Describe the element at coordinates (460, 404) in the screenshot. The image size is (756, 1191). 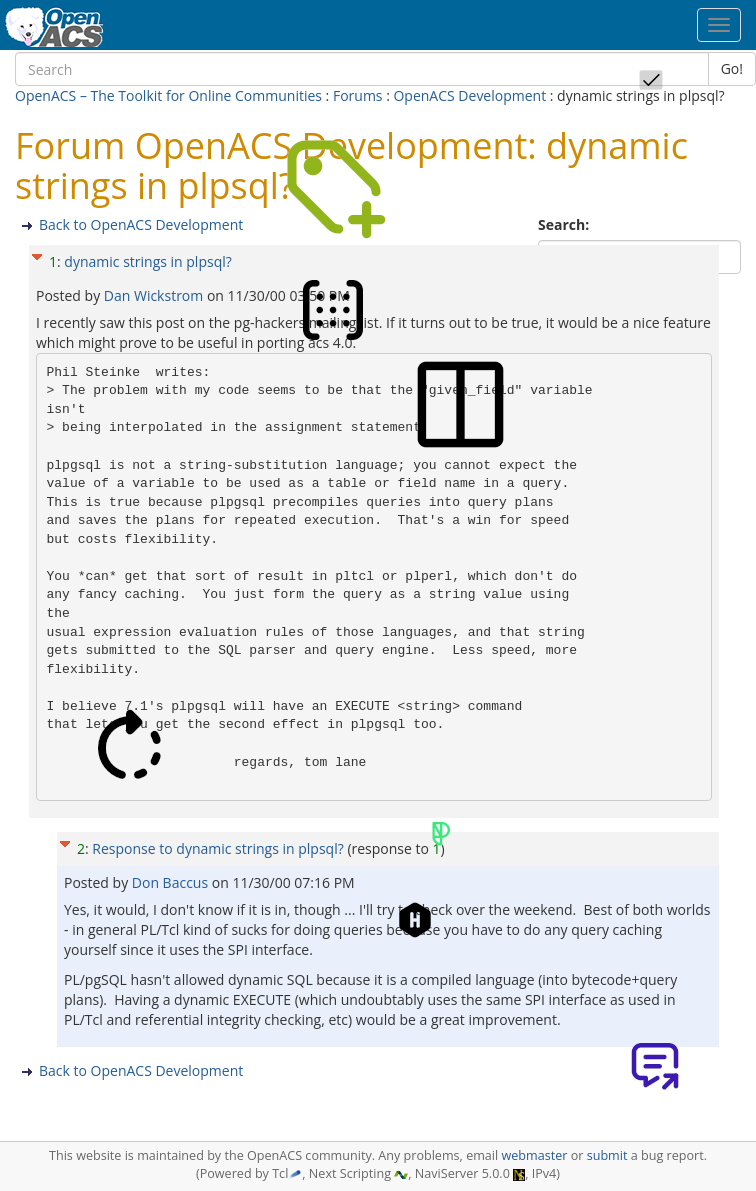
I see `switch to two-column layout` at that location.